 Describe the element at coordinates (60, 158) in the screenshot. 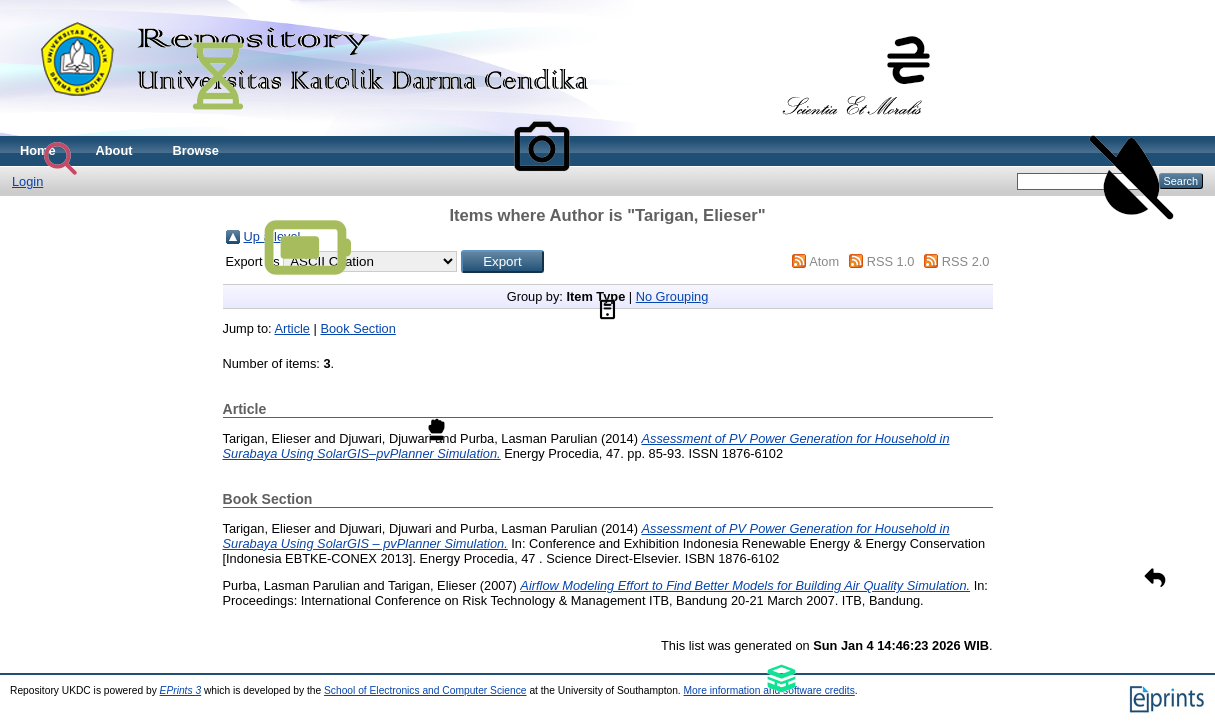

I see `search for content` at that location.